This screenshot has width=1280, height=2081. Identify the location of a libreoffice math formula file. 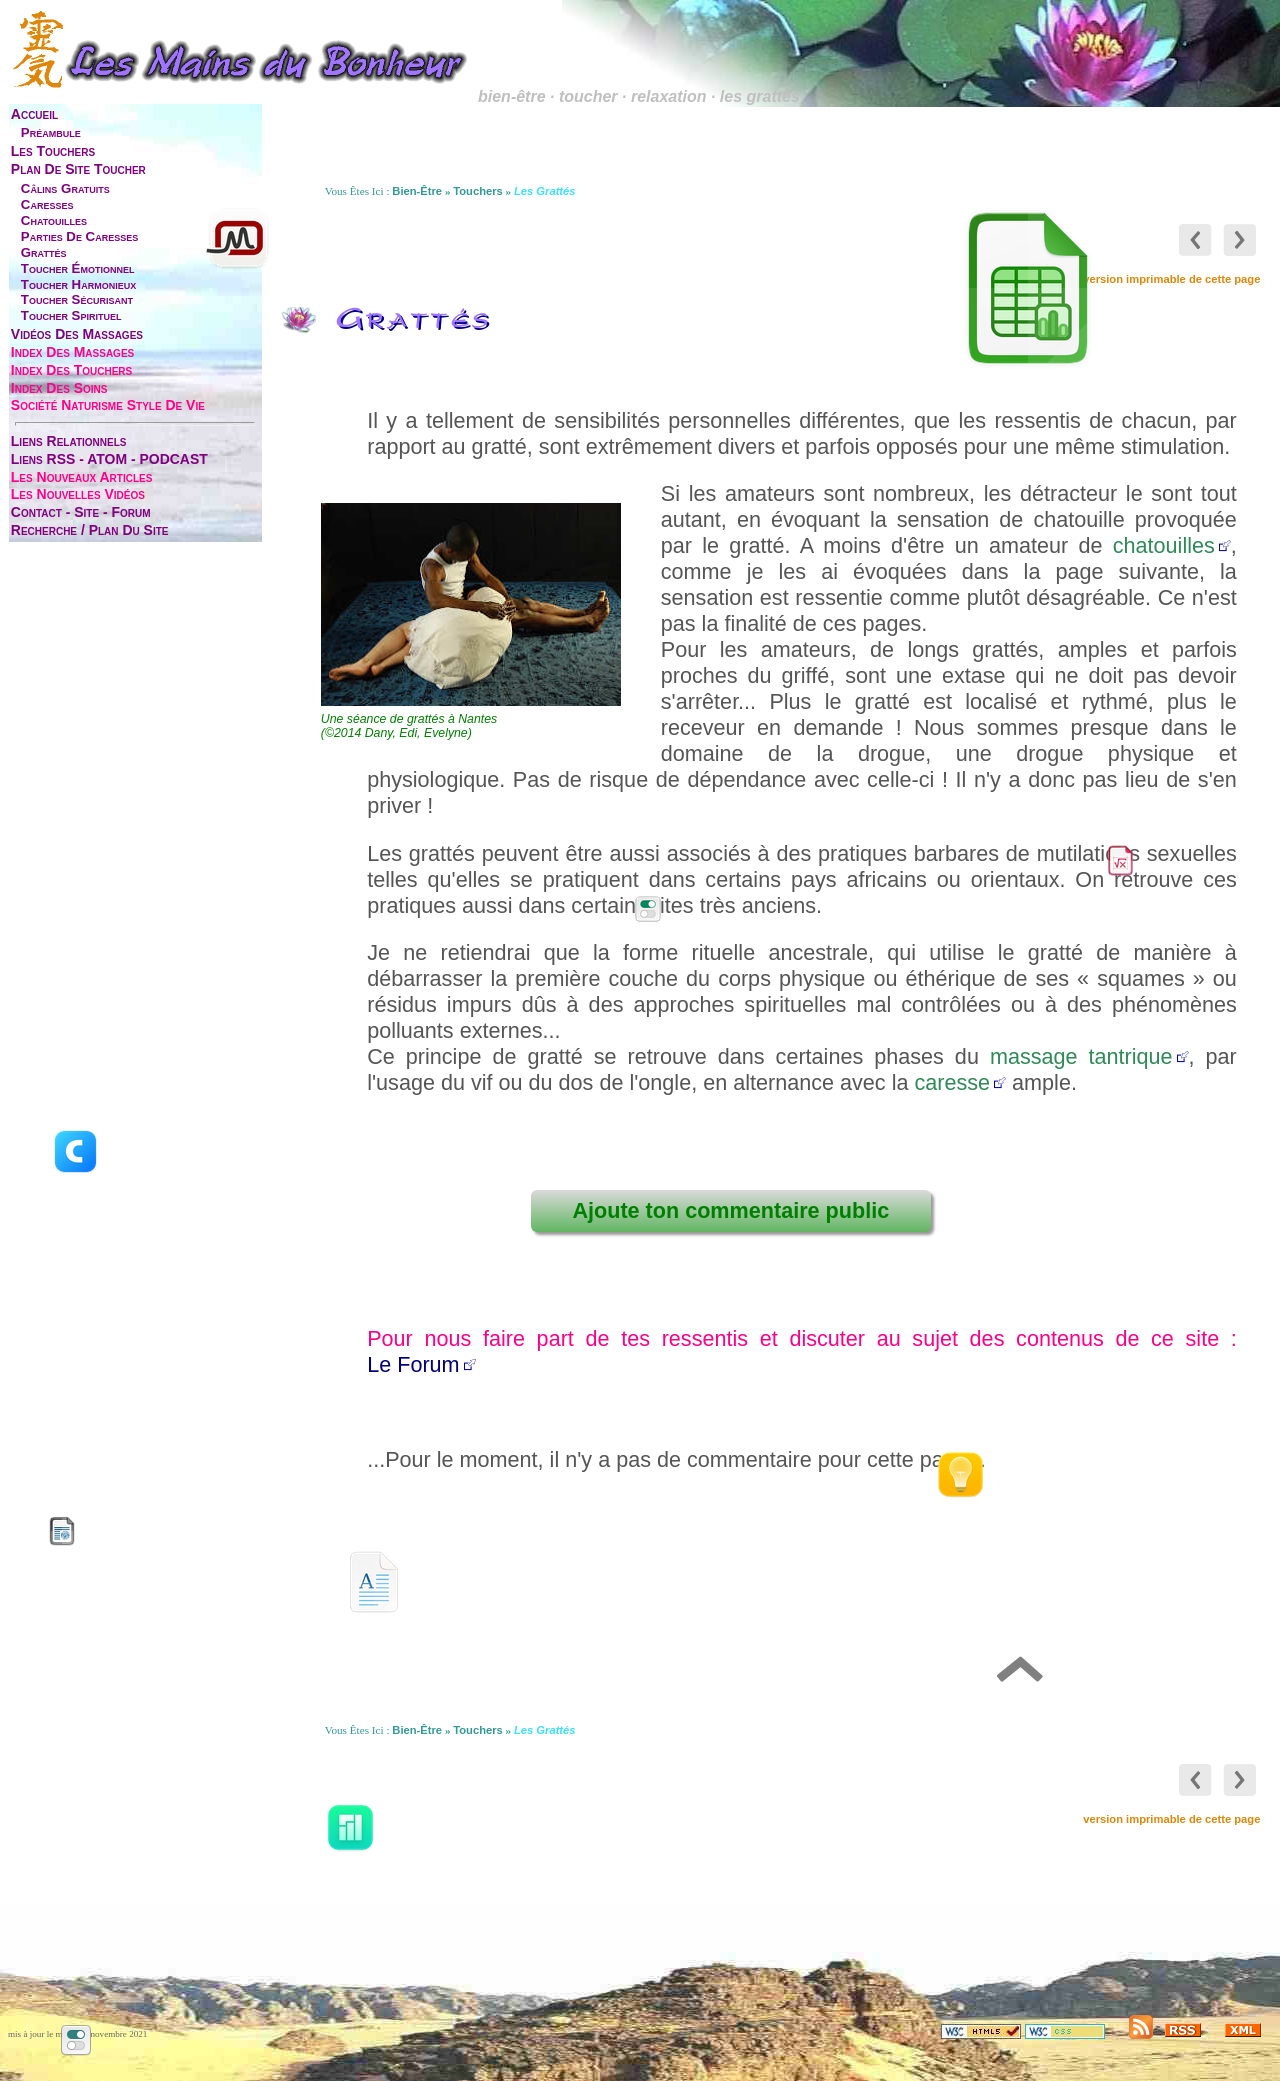
(1120, 860).